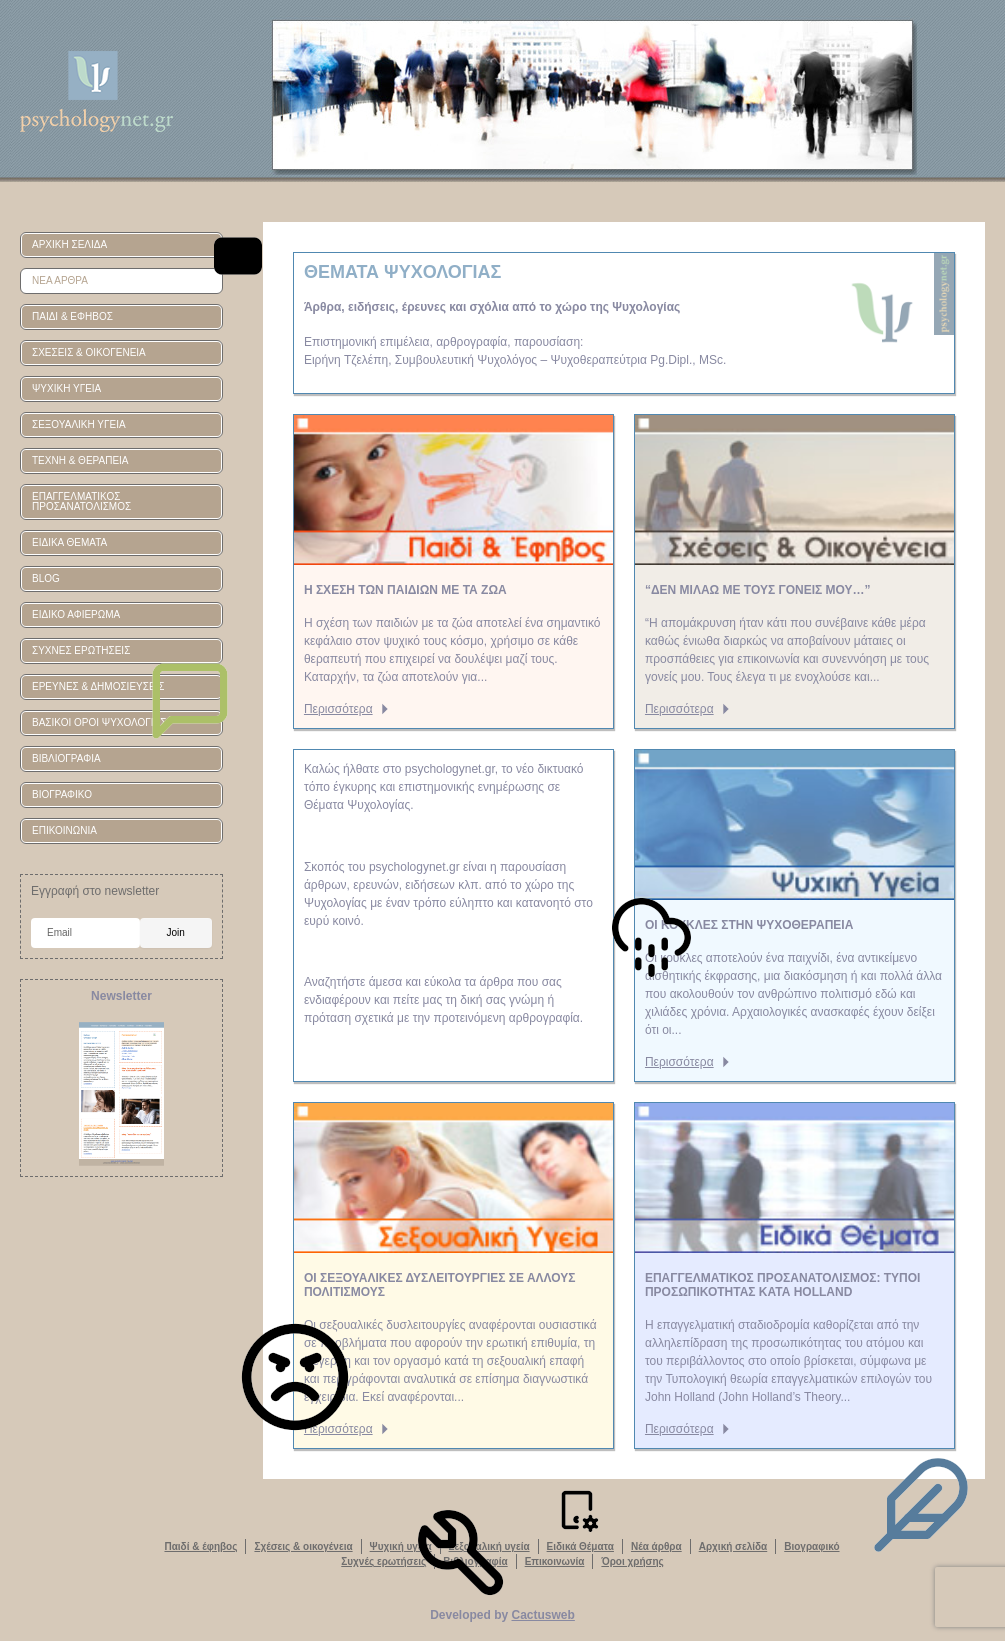  What do you see at coordinates (577, 1510) in the screenshot?
I see `access tablet device settings` at bounding box center [577, 1510].